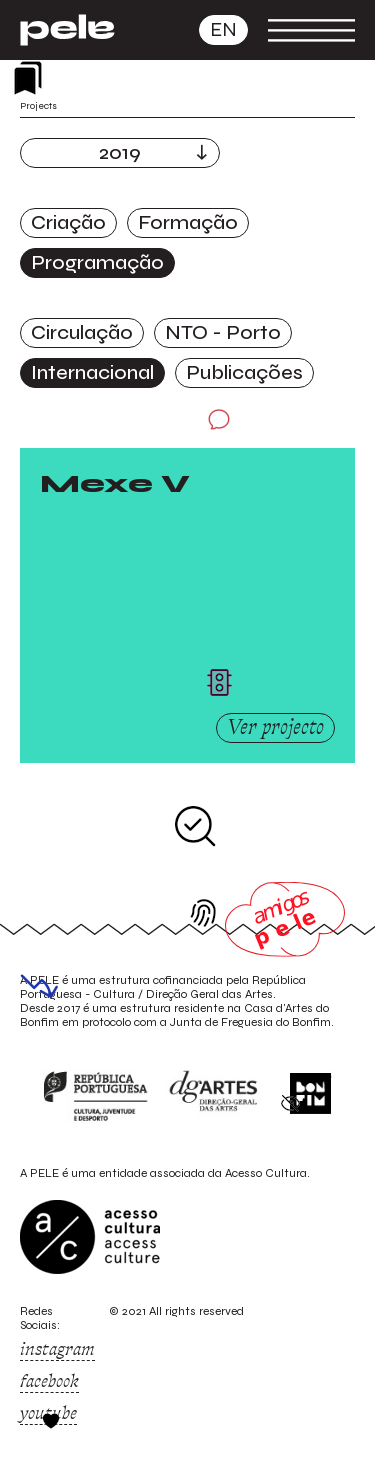  What do you see at coordinates (28, 78) in the screenshot?
I see `view your saved bookmarks` at bounding box center [28, 78].